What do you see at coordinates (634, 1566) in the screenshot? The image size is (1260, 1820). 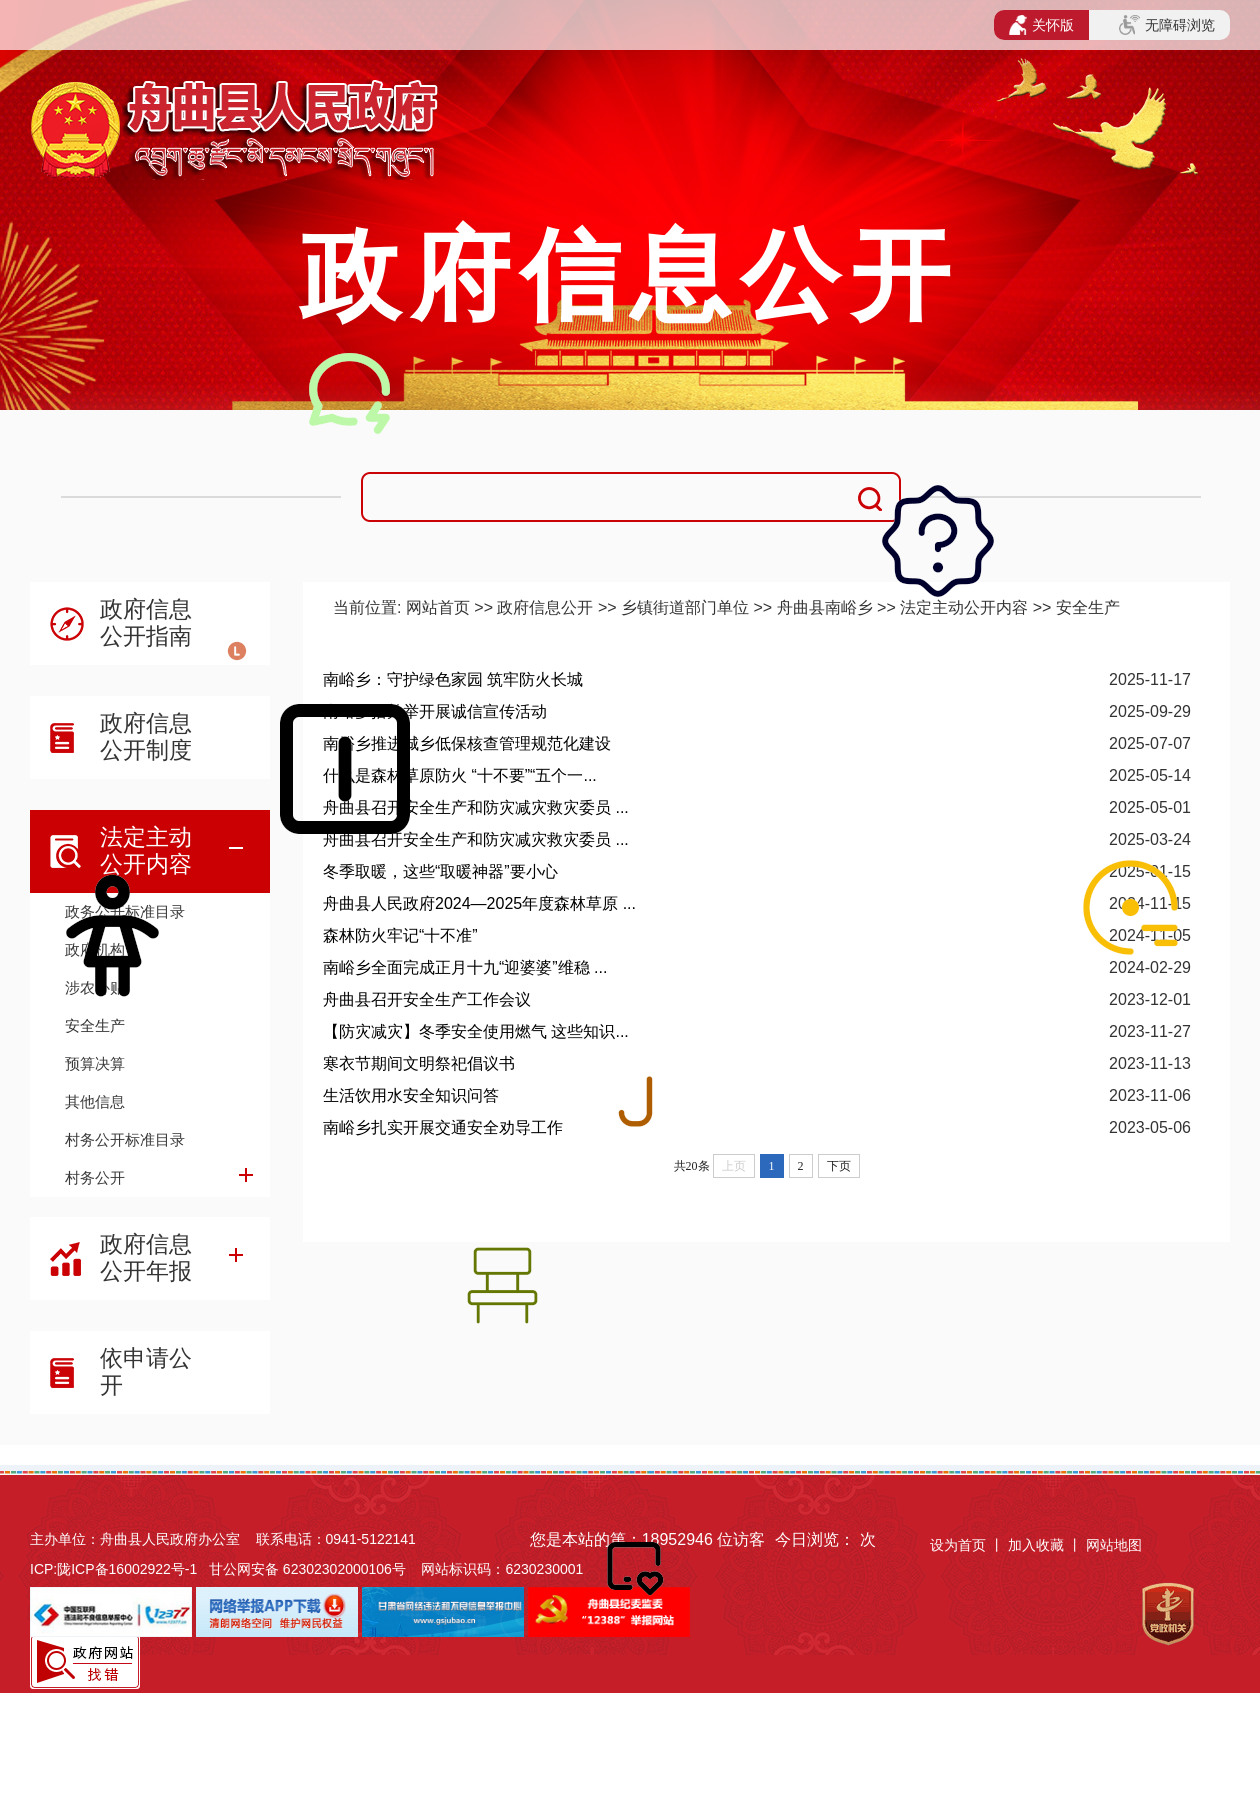 I see `add tablet to favorites` at bounding box center [634, 1566].